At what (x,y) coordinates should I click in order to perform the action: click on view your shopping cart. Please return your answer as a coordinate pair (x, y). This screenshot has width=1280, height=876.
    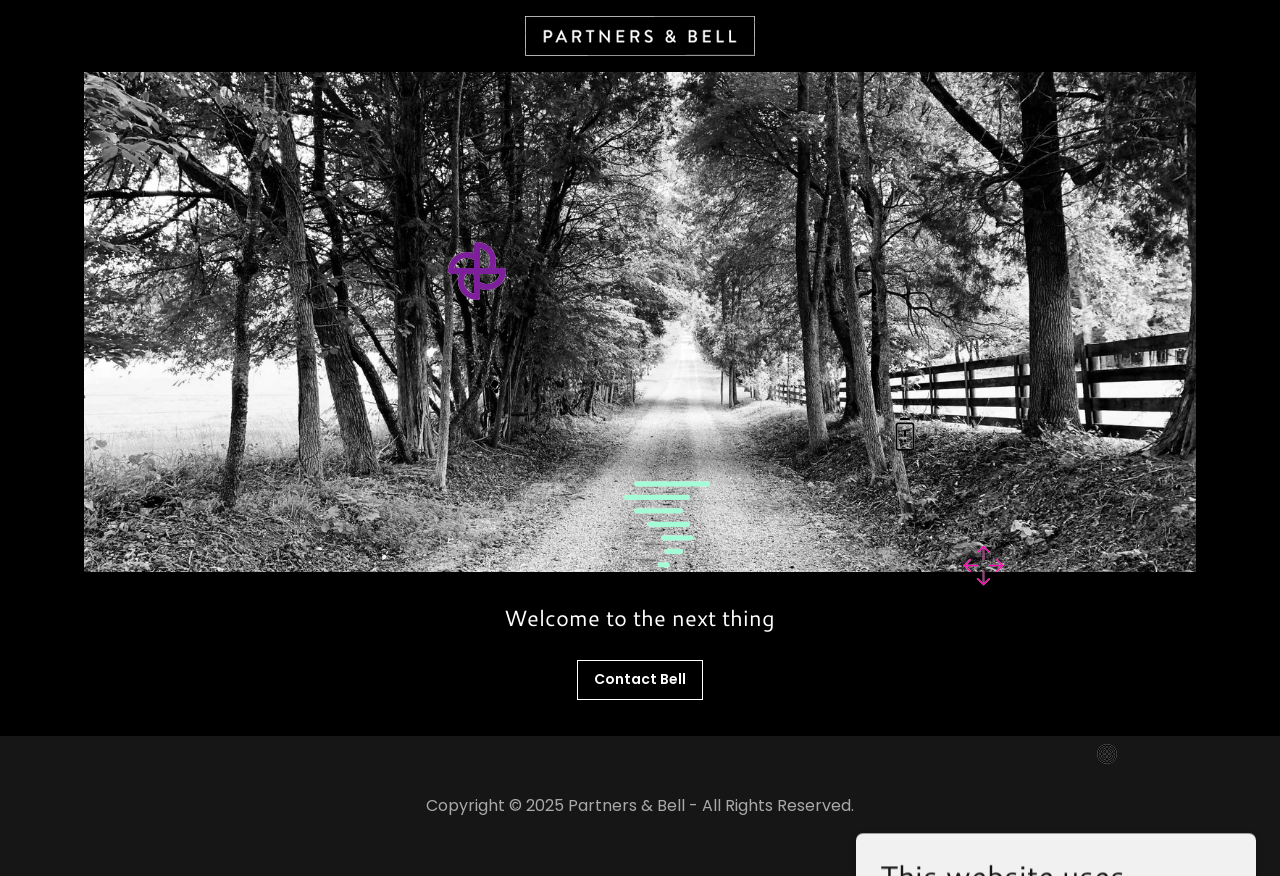
    Looking at the image, I should click on (497, 386).